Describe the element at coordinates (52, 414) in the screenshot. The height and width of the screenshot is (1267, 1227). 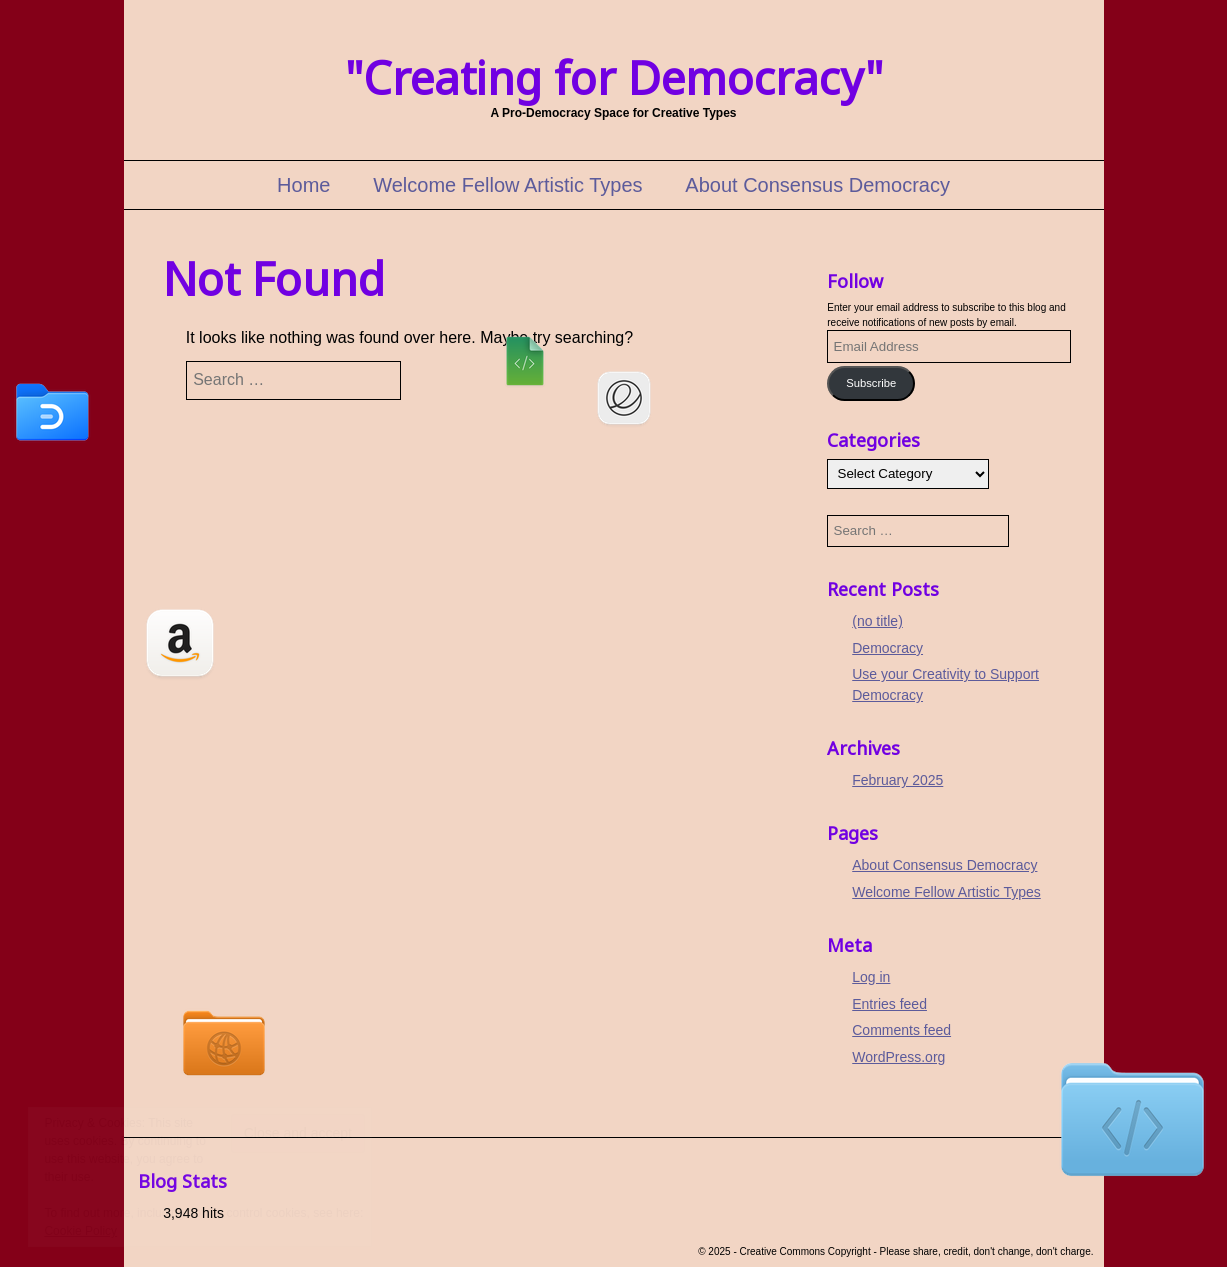
I see `open wondershare edrawmax project folder` at that location.